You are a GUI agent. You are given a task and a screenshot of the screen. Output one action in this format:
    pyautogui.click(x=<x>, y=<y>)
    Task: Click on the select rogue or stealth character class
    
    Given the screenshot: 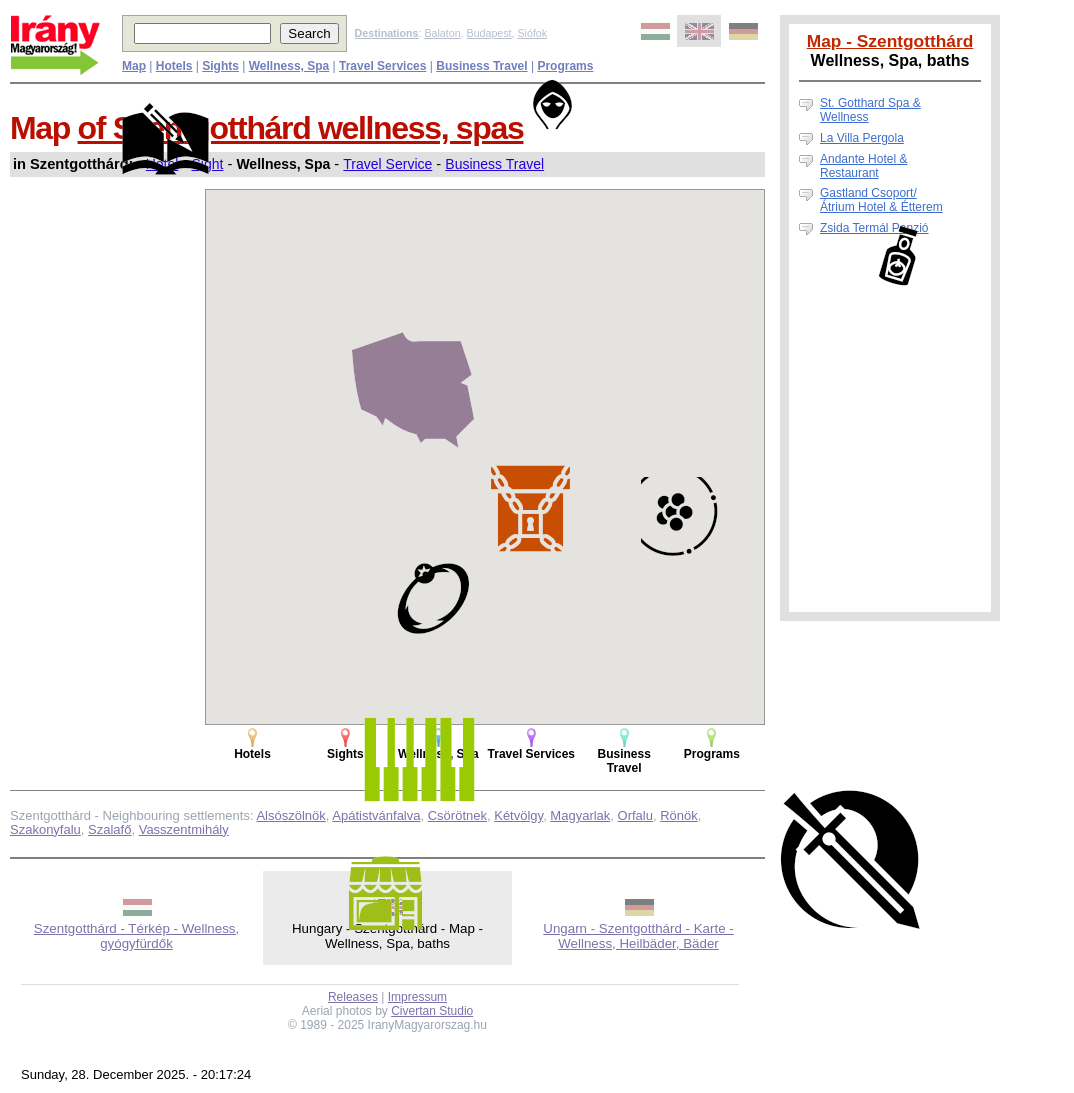 What is the action you would take?
    pyautogui.click(x=552, y=104)
    